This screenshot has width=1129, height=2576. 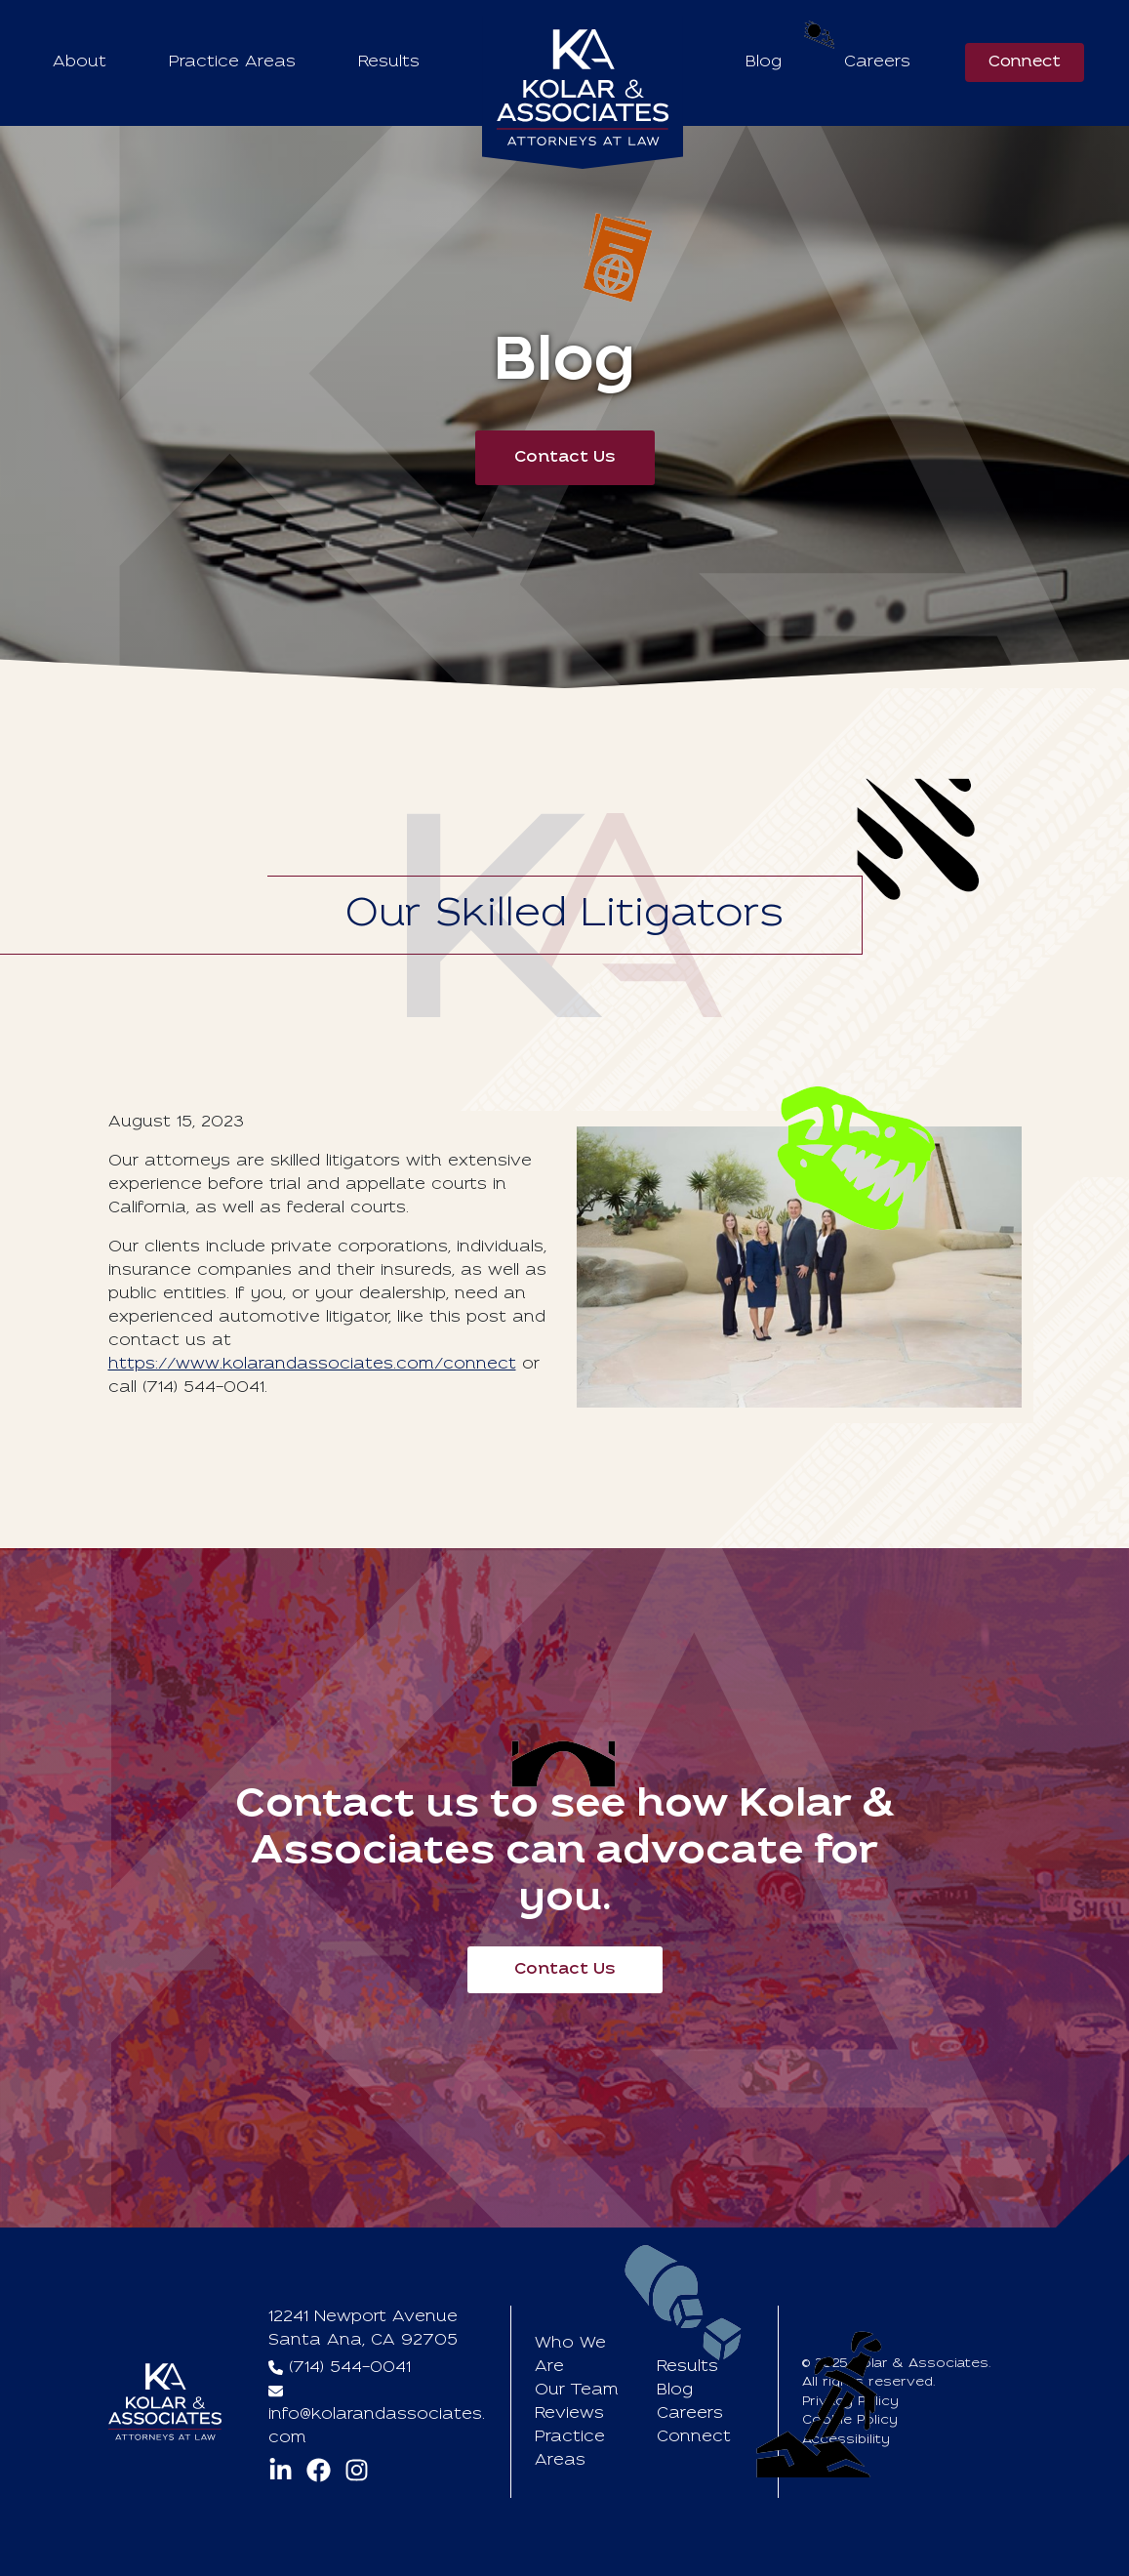 I want to click on play boulder dash or similar arcade game, so click(x=819, y=34).